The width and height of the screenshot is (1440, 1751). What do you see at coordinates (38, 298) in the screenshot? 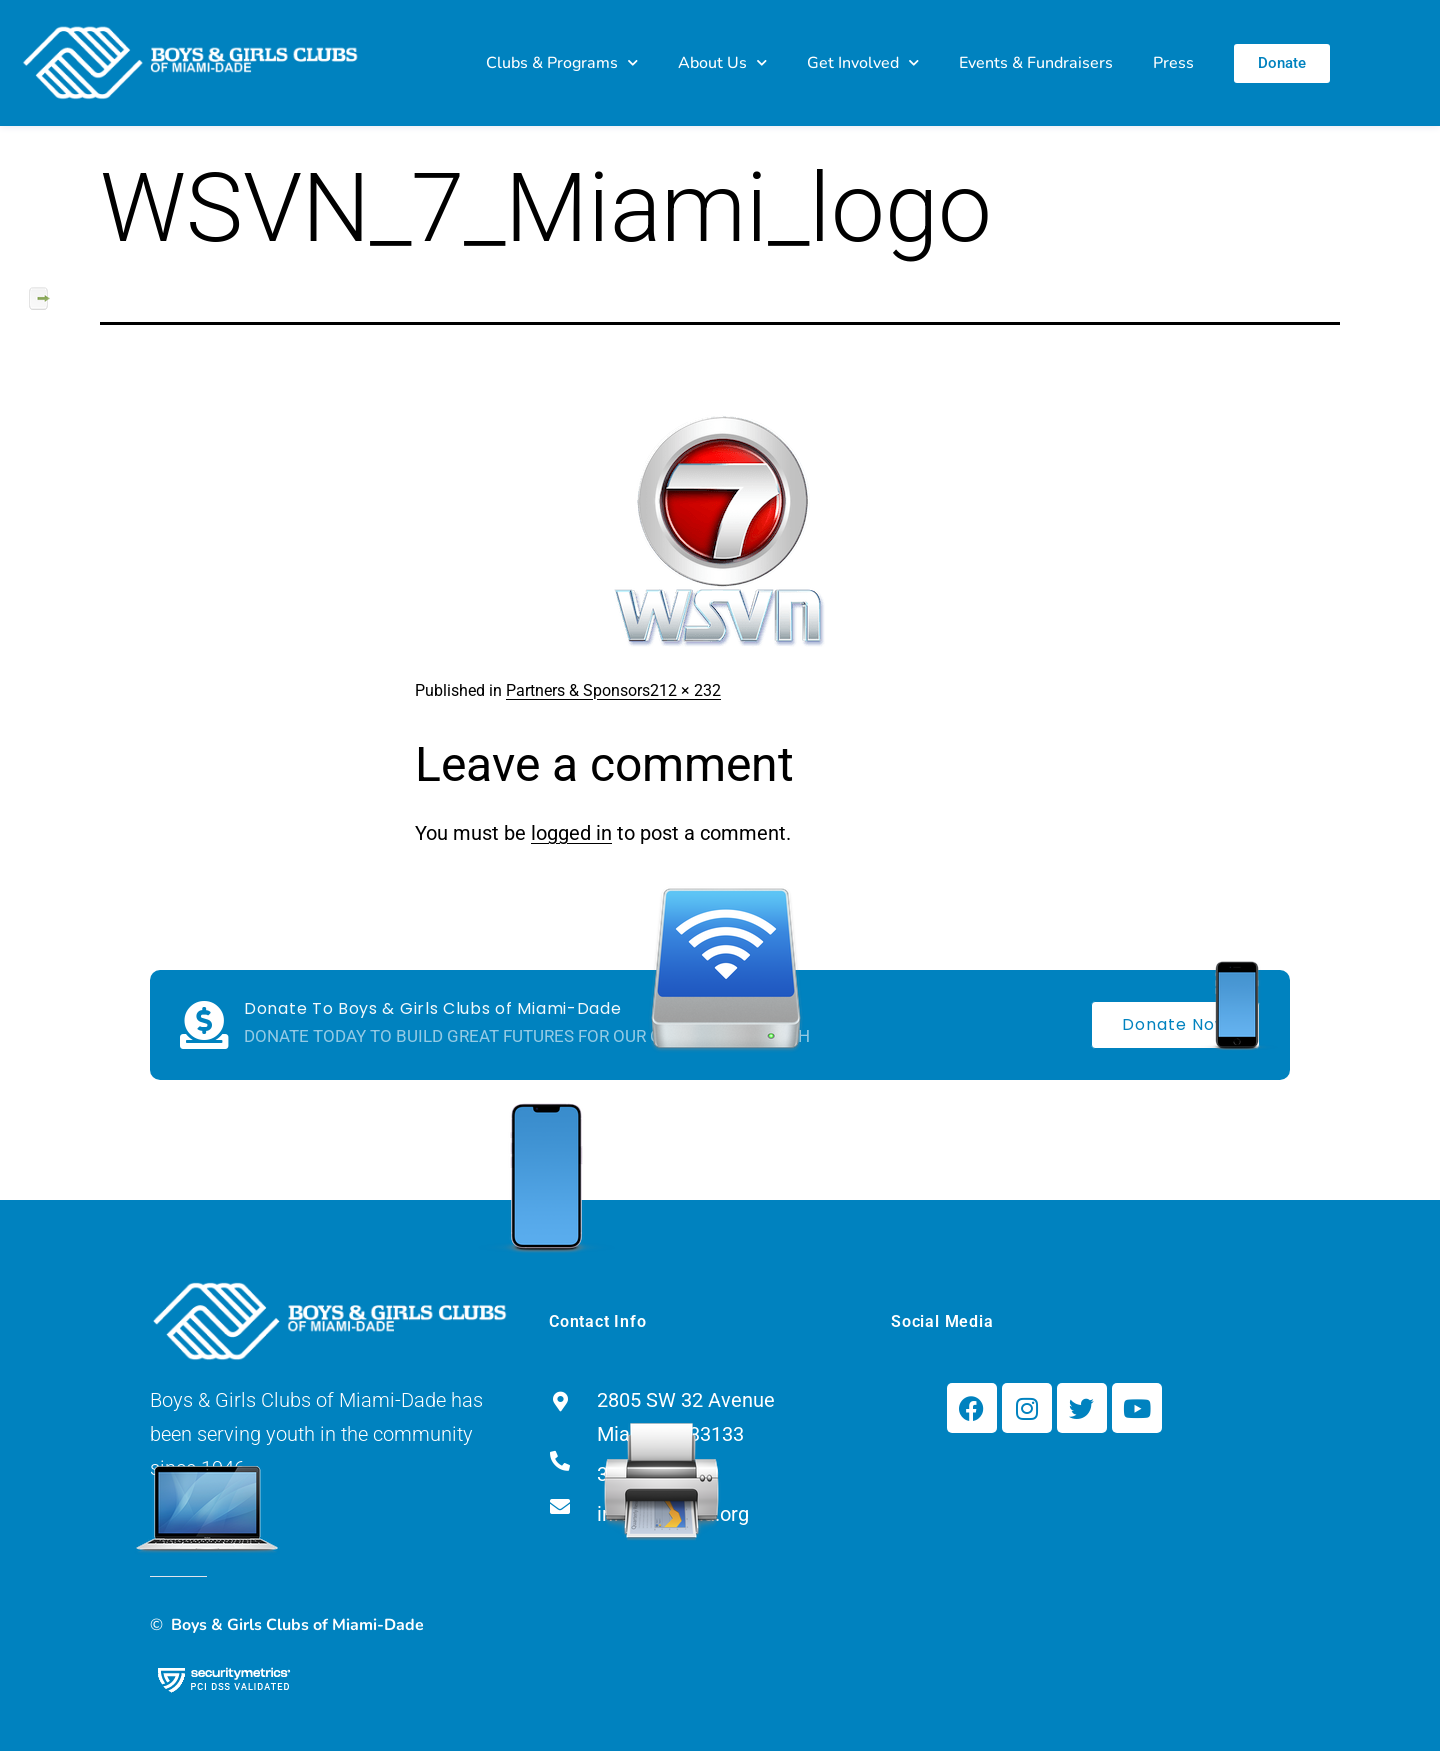
I see `export document to another location` at bounding box center [38, 298].